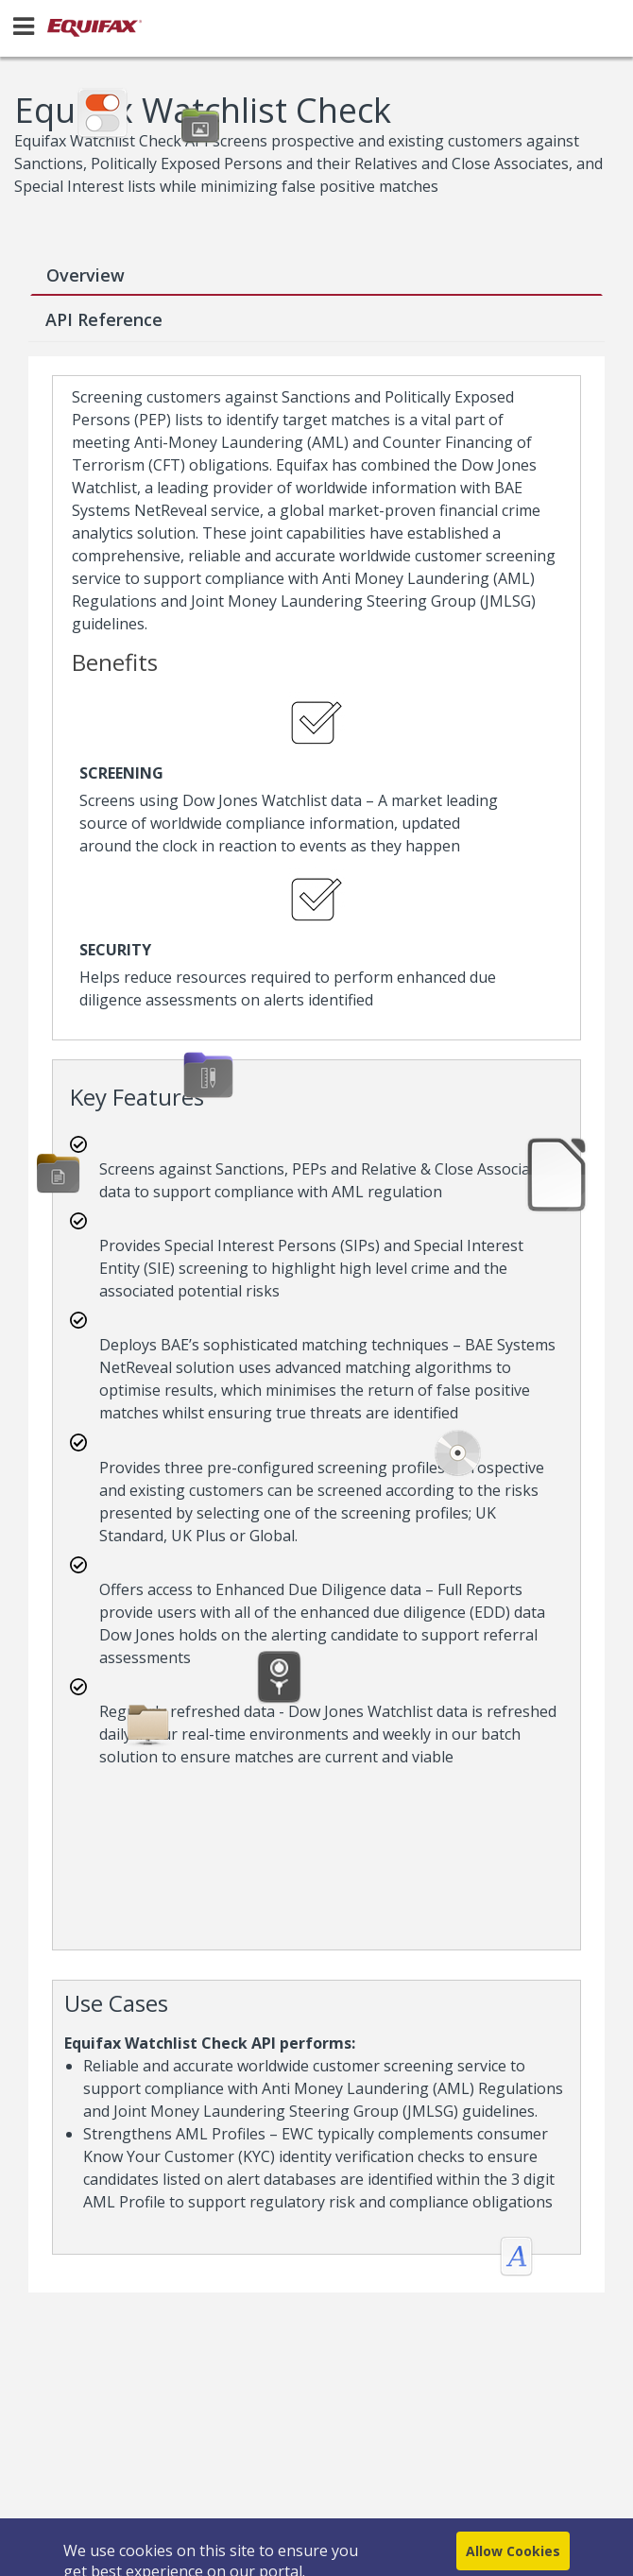 The image size is (633, 2576). I want to click on open your documents folder, so click(58, 1173).